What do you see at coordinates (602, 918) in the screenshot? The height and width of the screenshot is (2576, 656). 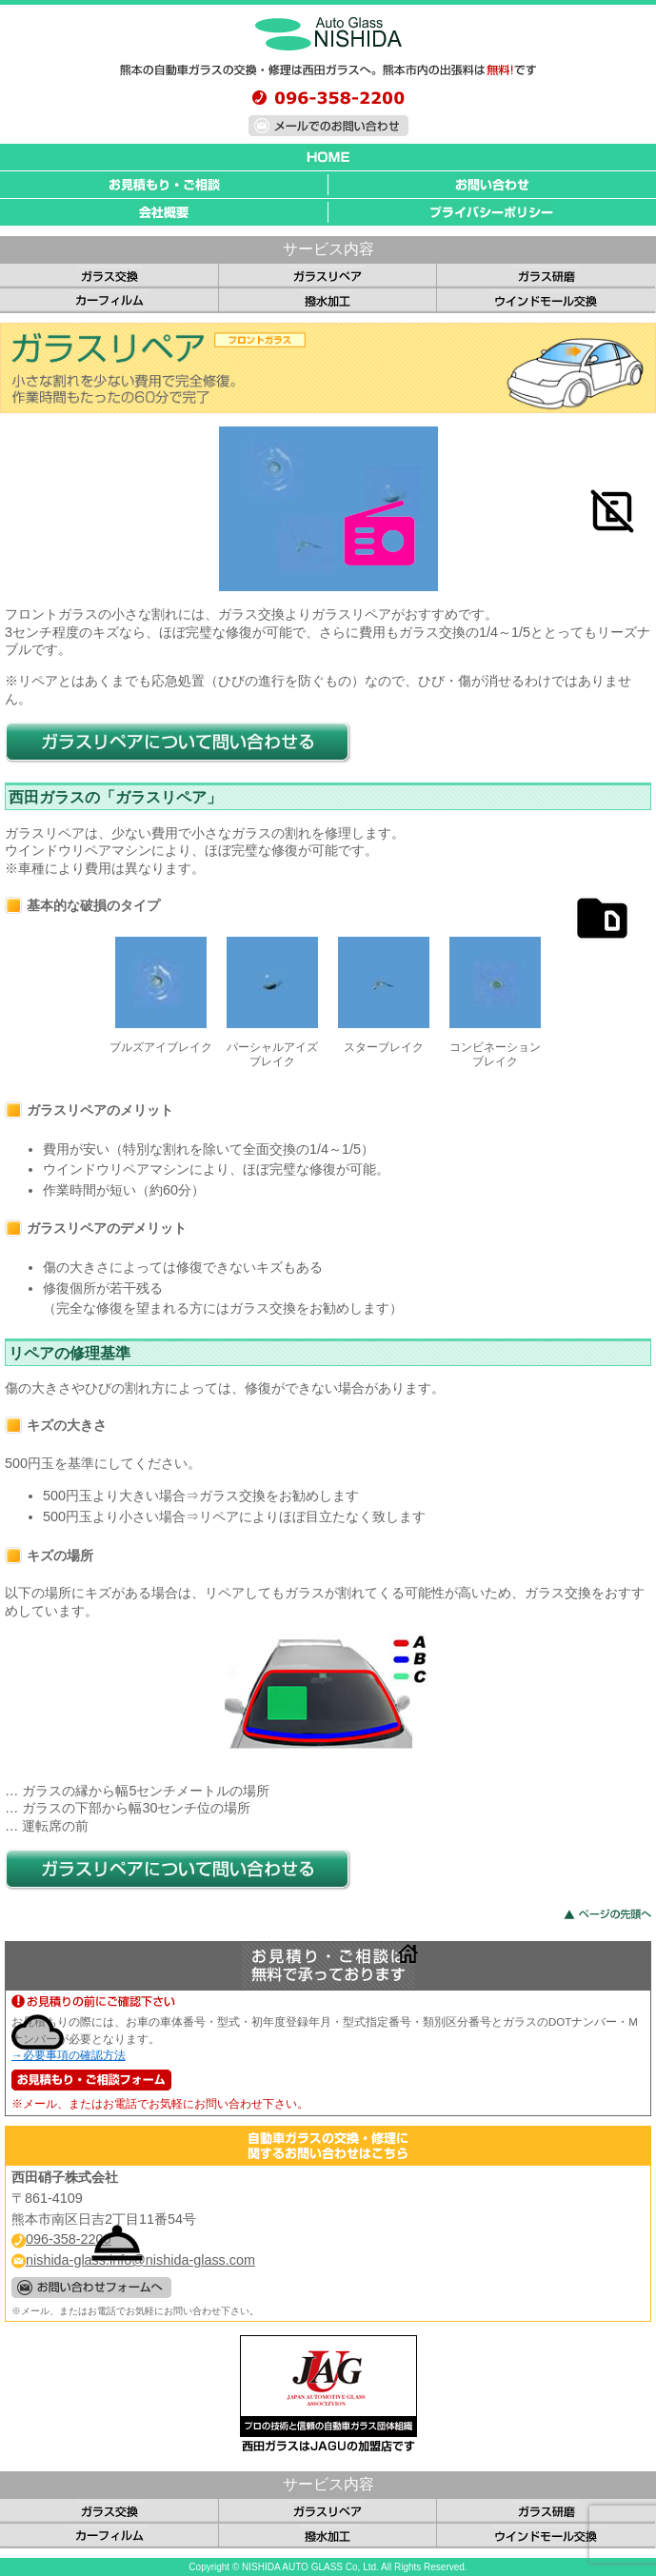 I see `access saved code snippets` at bounding box center [602, 918].